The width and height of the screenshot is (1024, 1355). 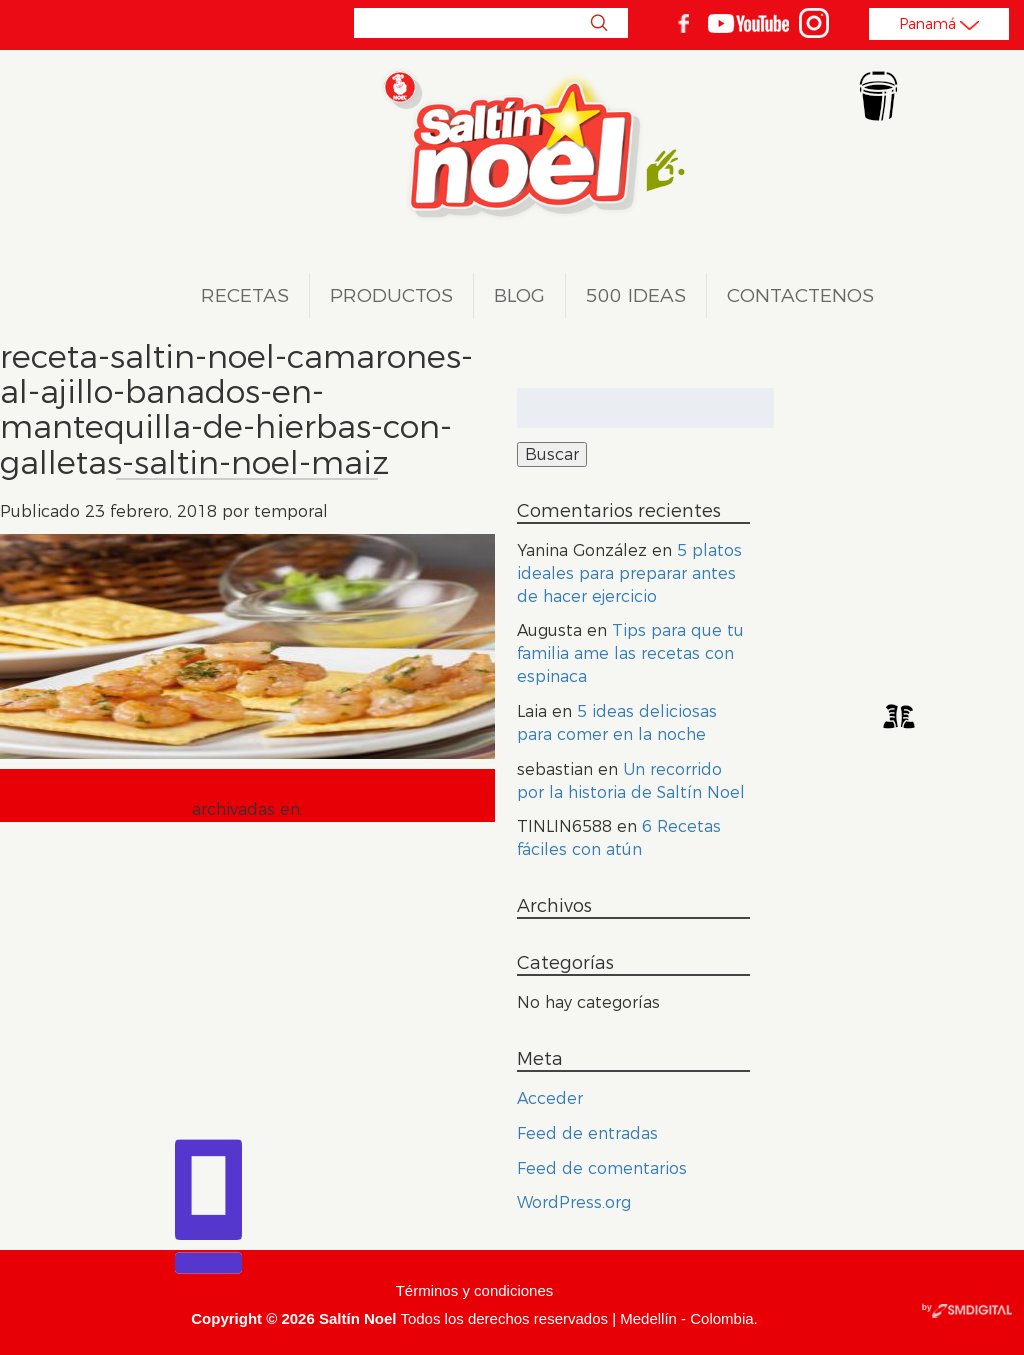 What do you see at coordinates (671, 169) in the screenshot?
I see `tap to flick or shoot a marble` at bounding box center [671, 169].